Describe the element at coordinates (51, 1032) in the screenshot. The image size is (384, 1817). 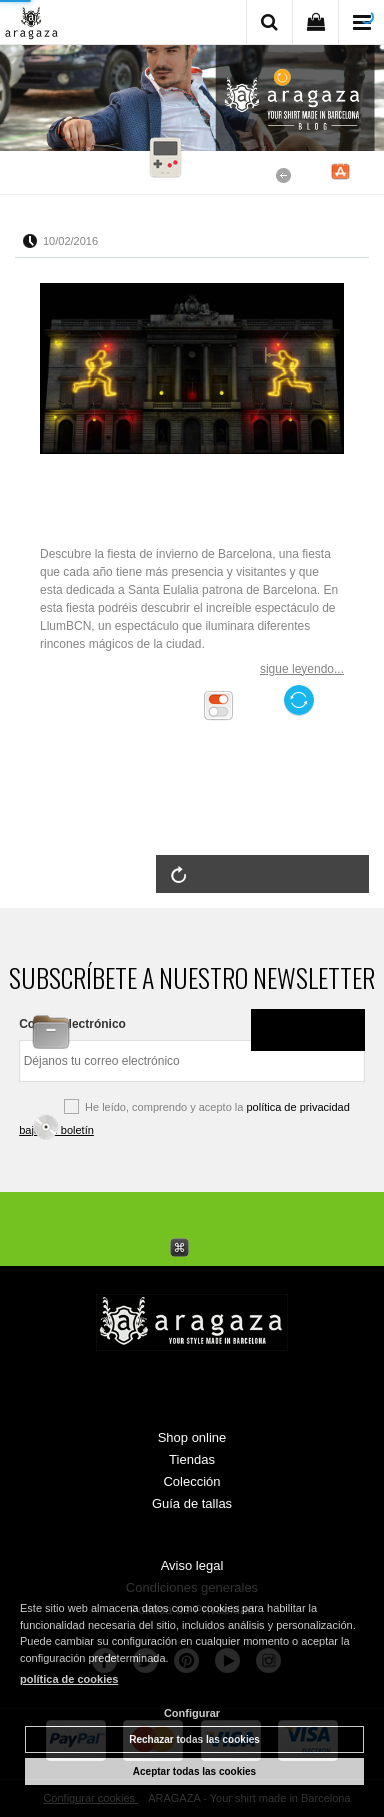
I see `open the file manager application` at that location.